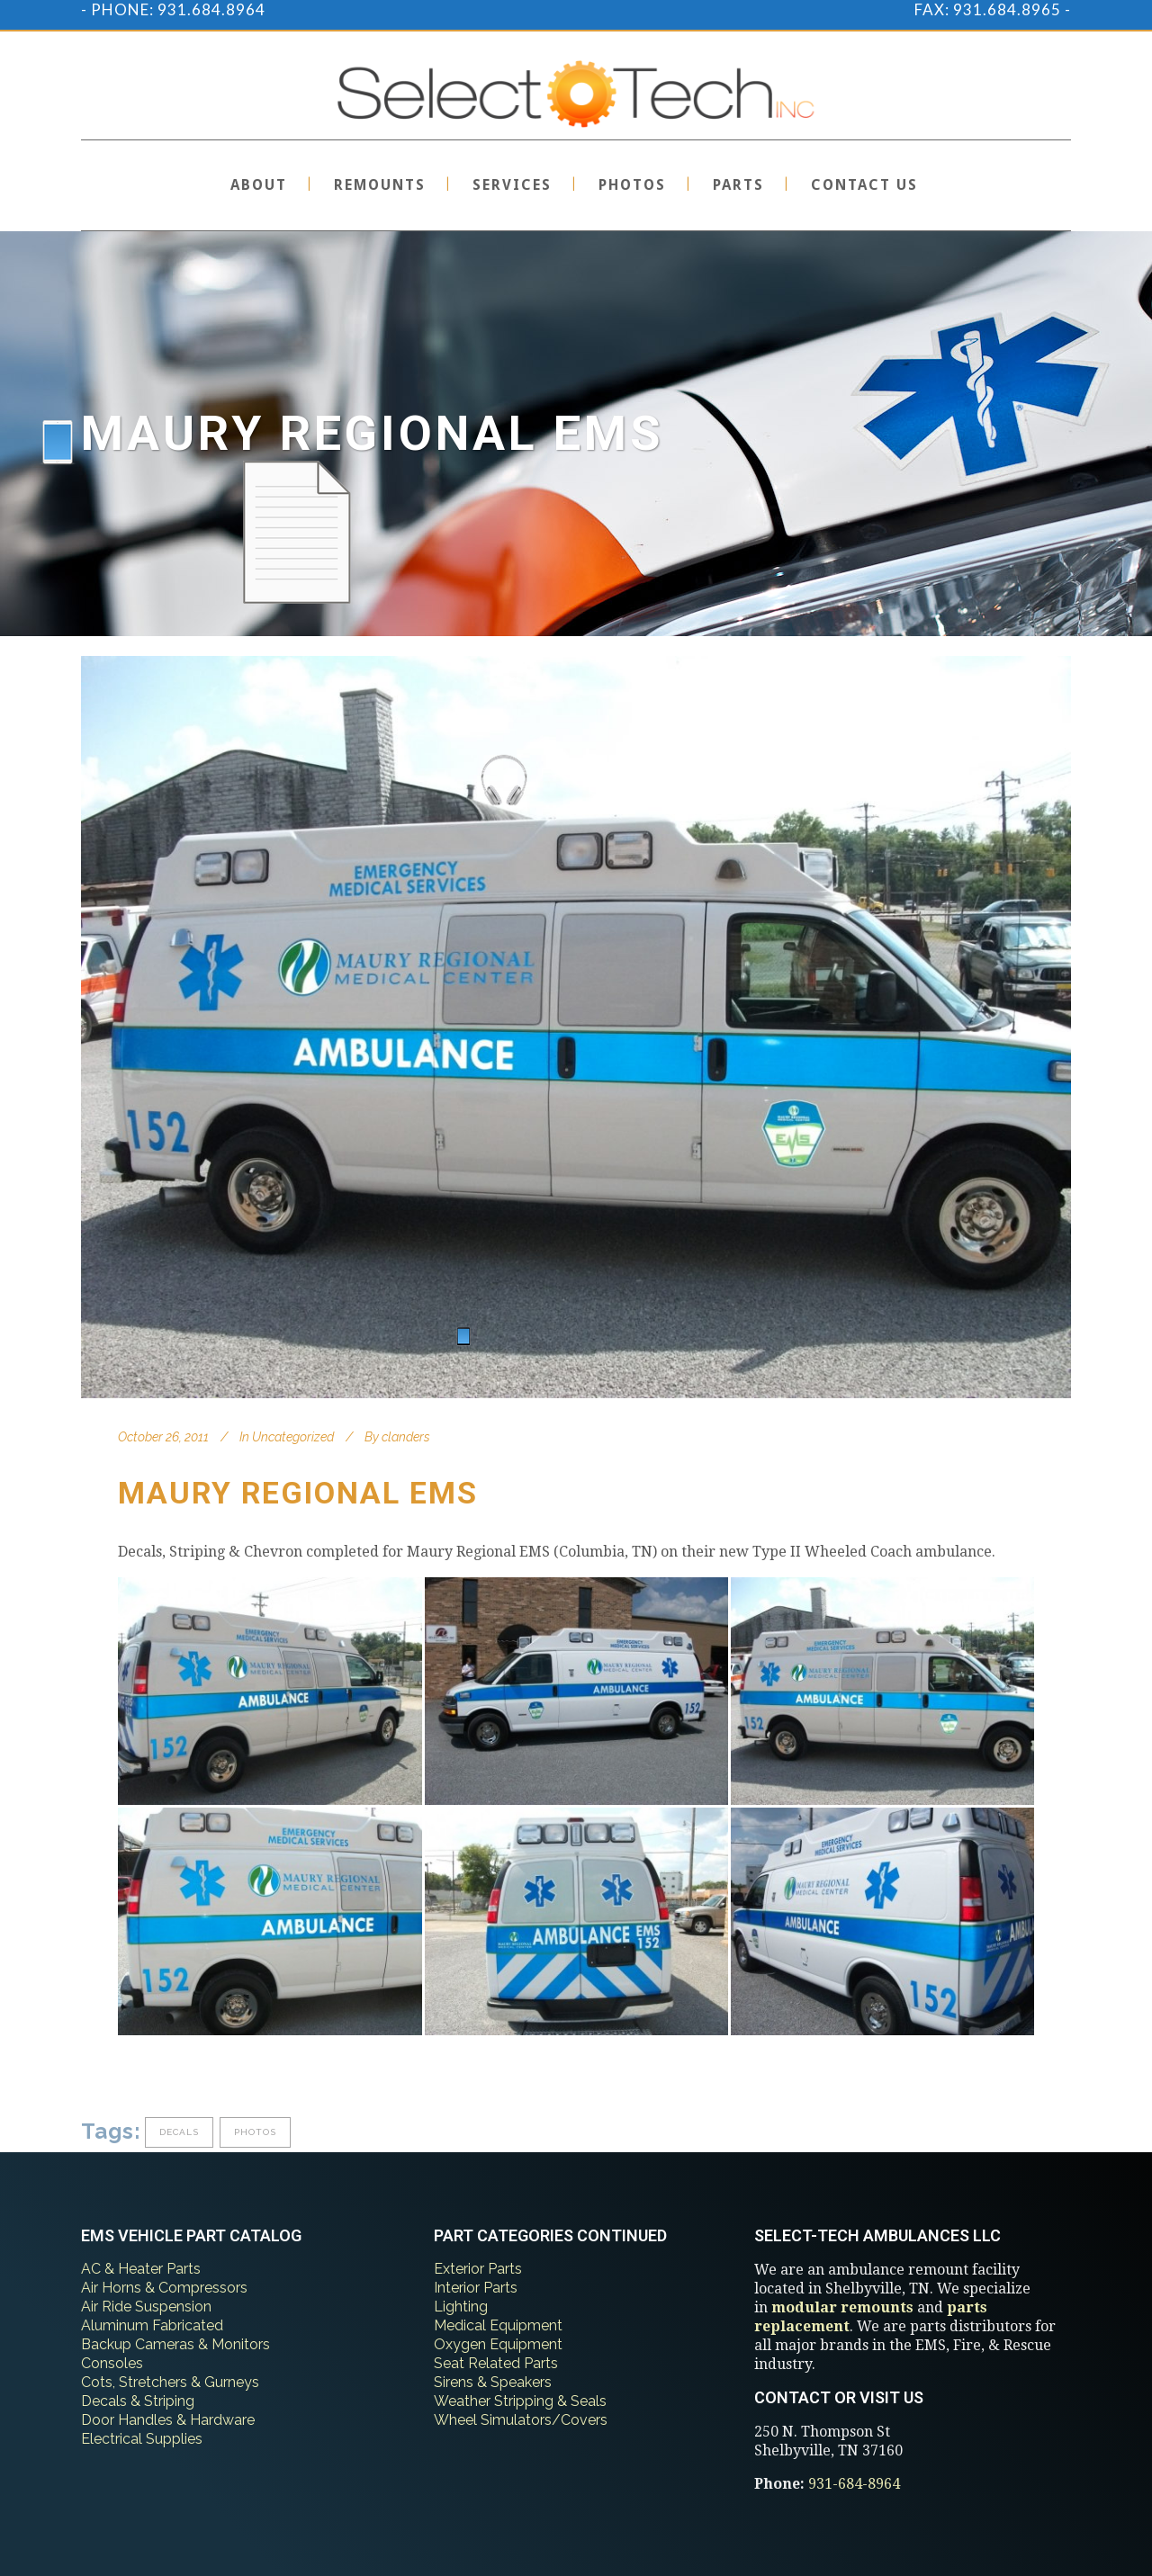 The height and width of the screenshot is (2576, 1152). I want to click on open a text document, so click(296, 532).